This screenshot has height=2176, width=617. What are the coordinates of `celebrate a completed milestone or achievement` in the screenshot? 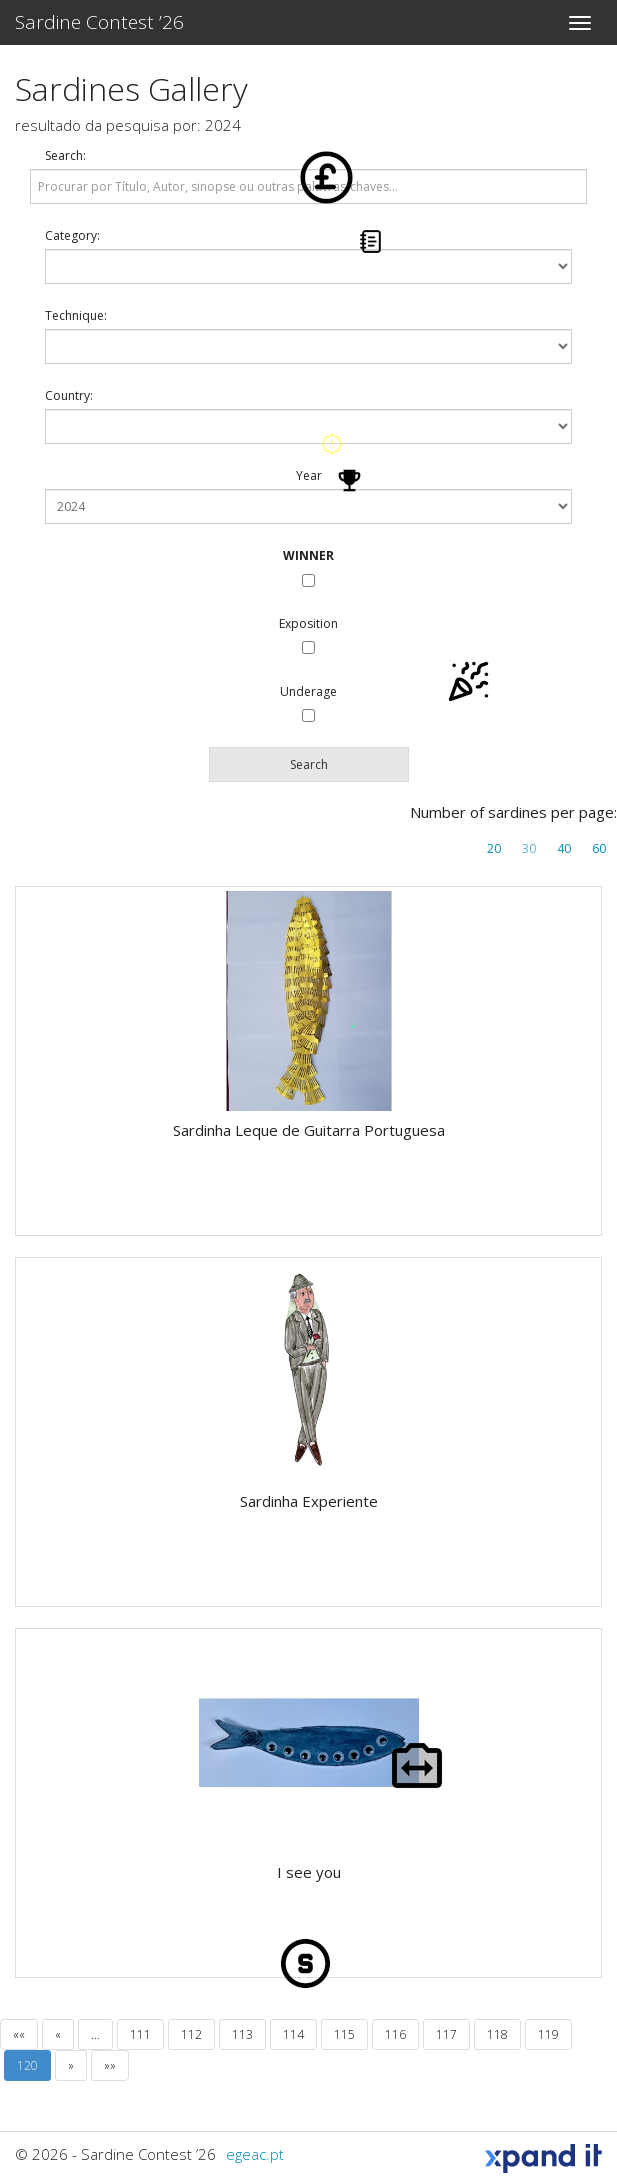 It's located at (468, 681).